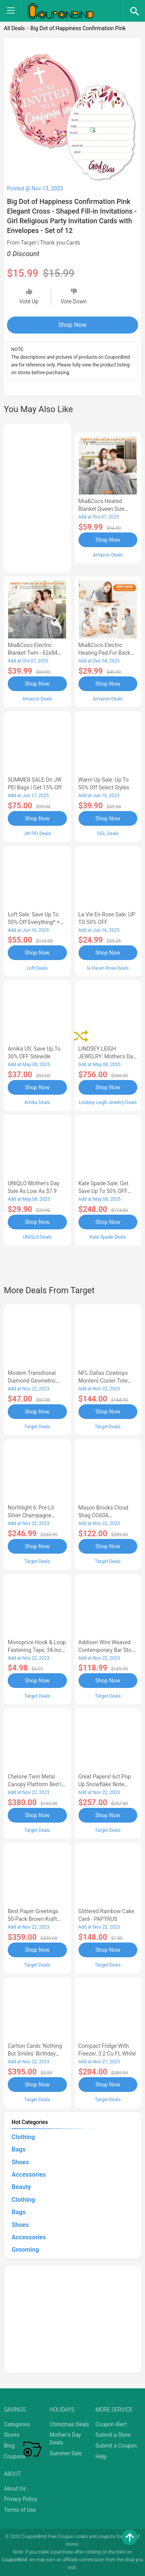  I want to click on indicates the currently active or selected folder, so click(92, 130).